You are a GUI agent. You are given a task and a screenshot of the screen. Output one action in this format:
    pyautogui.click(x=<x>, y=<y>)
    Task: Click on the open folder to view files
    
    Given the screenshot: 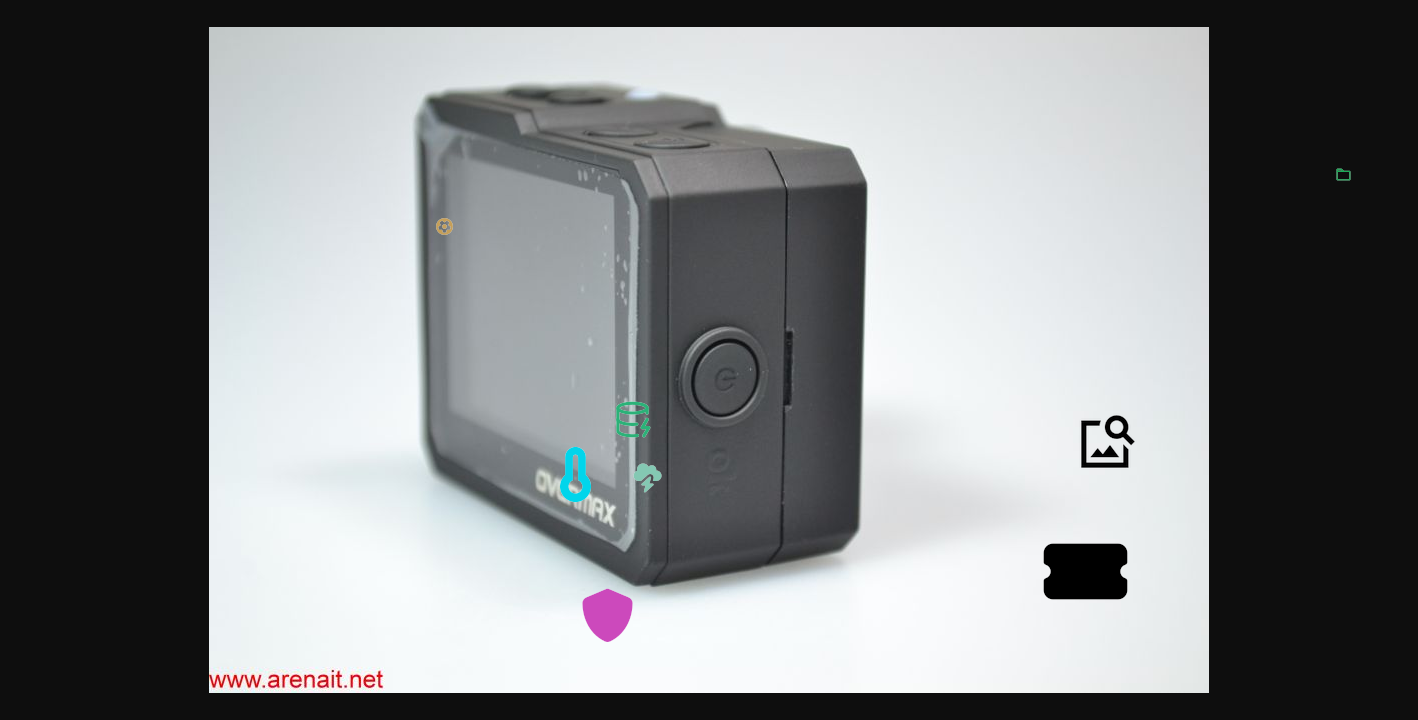 What is the action you would take?
    pyautogui.click(x=1343, y=174)
    